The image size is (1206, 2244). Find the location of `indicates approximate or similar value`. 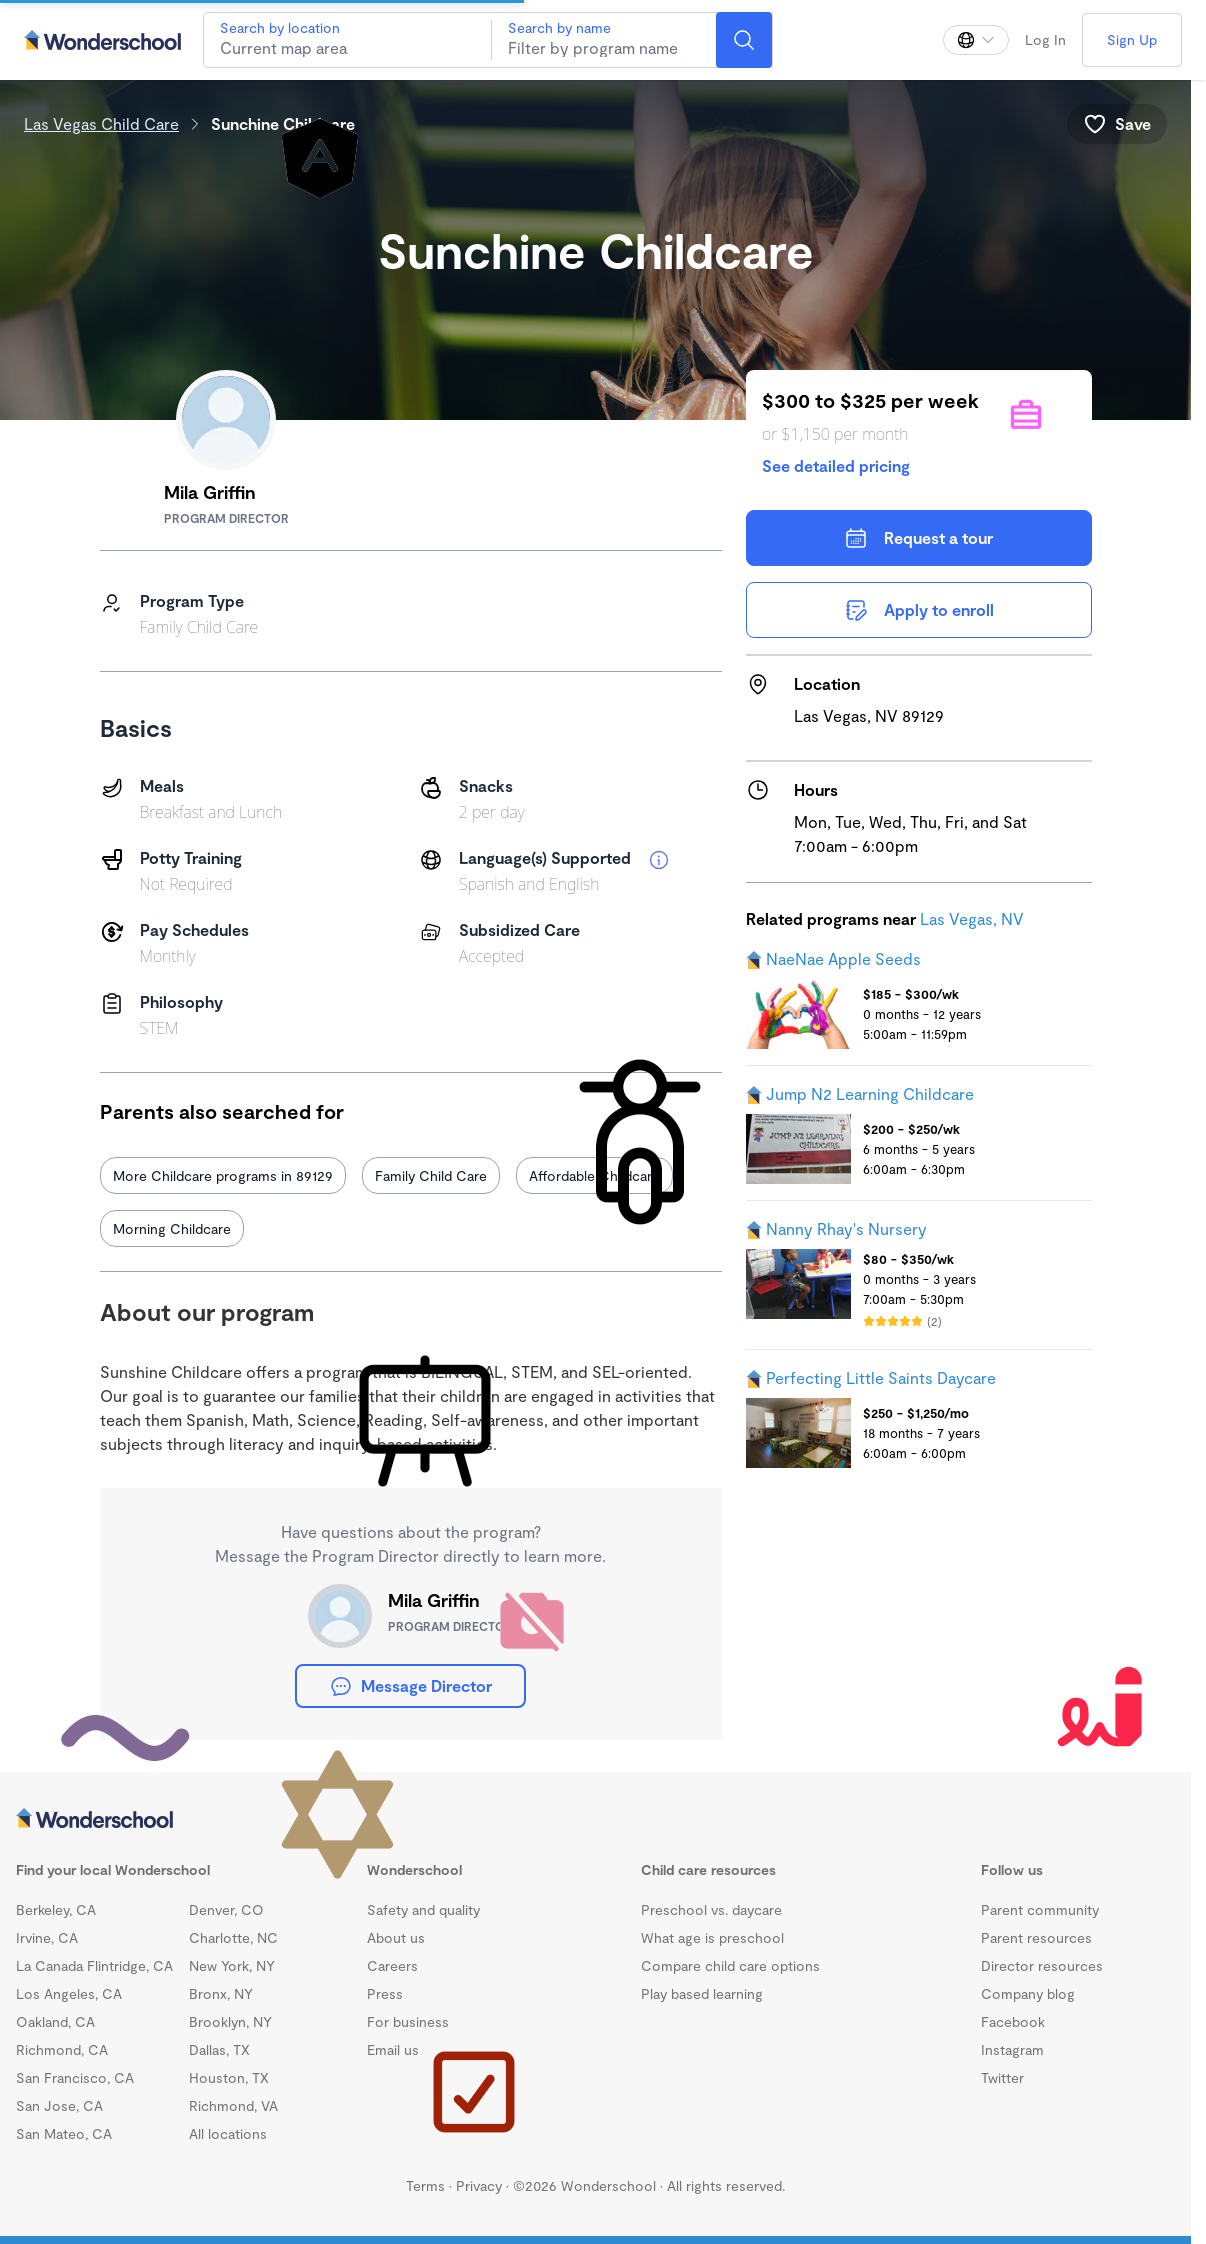

indicates approximate or similar value is located at coordinates (125, 1738).